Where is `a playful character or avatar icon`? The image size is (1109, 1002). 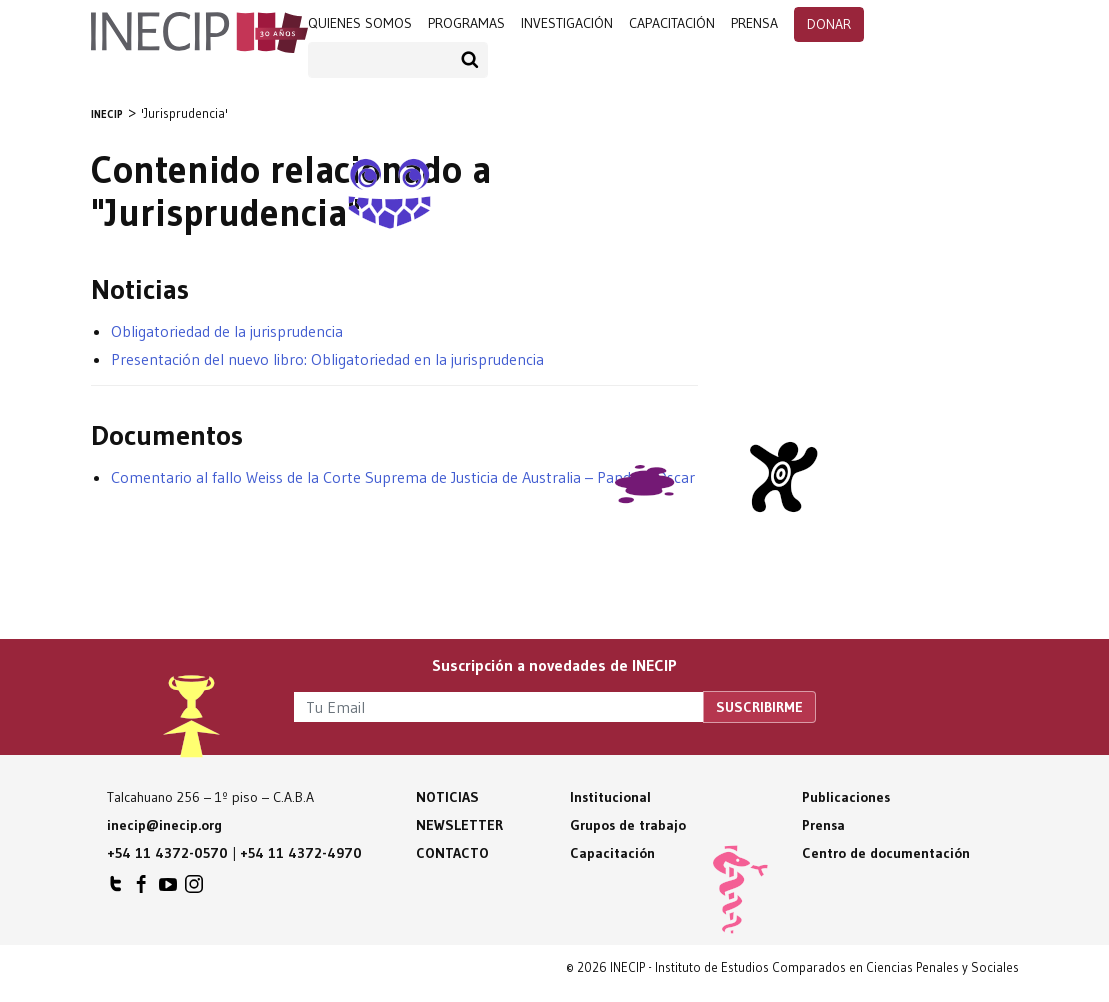 a playful character or avatar icon is located at coordinates (389, 194).